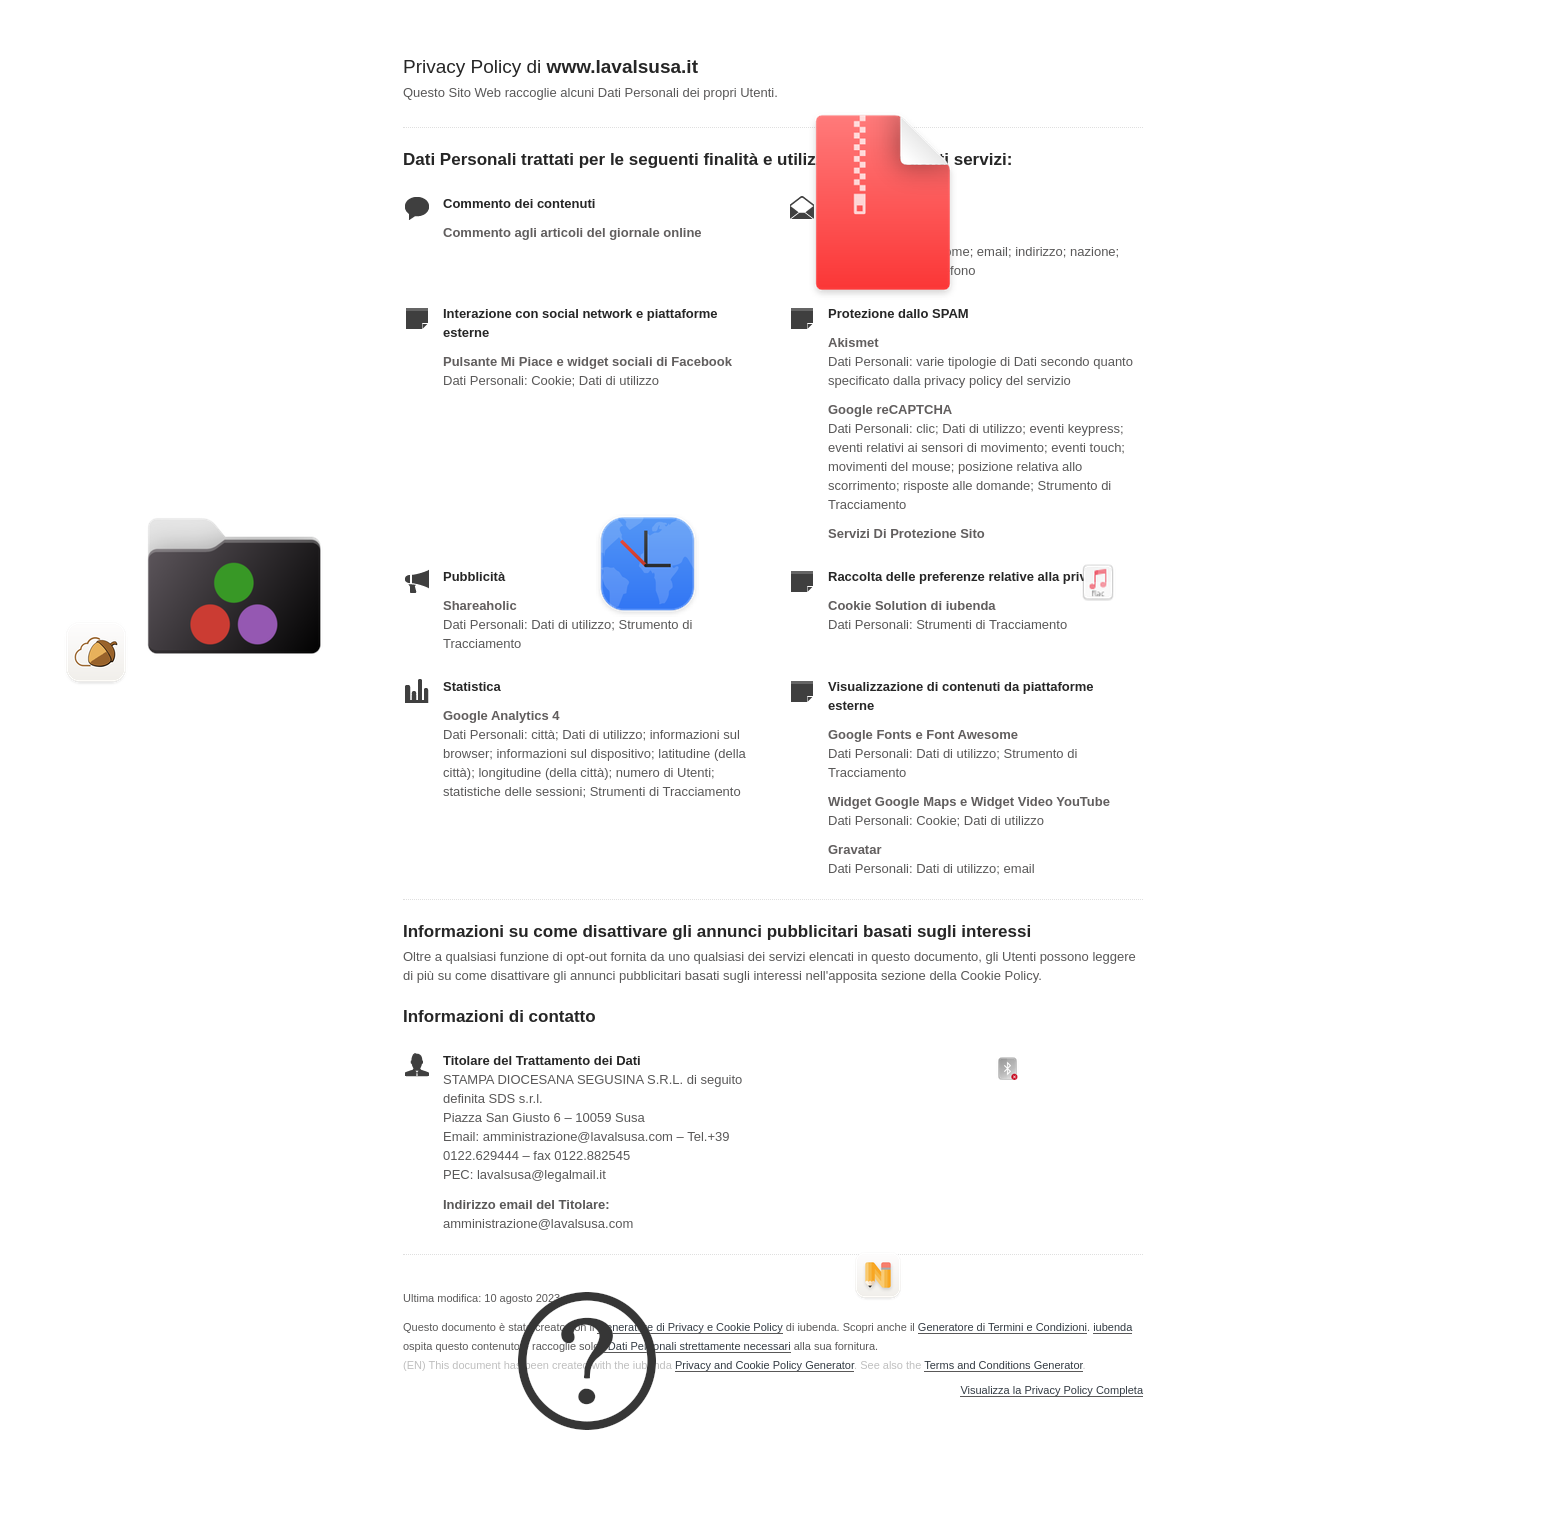  What do you see at coordinates (1007, 1068) in the screenshot?
I see `bluetooth is currently disabled` at bounding box center [1007, 1068].